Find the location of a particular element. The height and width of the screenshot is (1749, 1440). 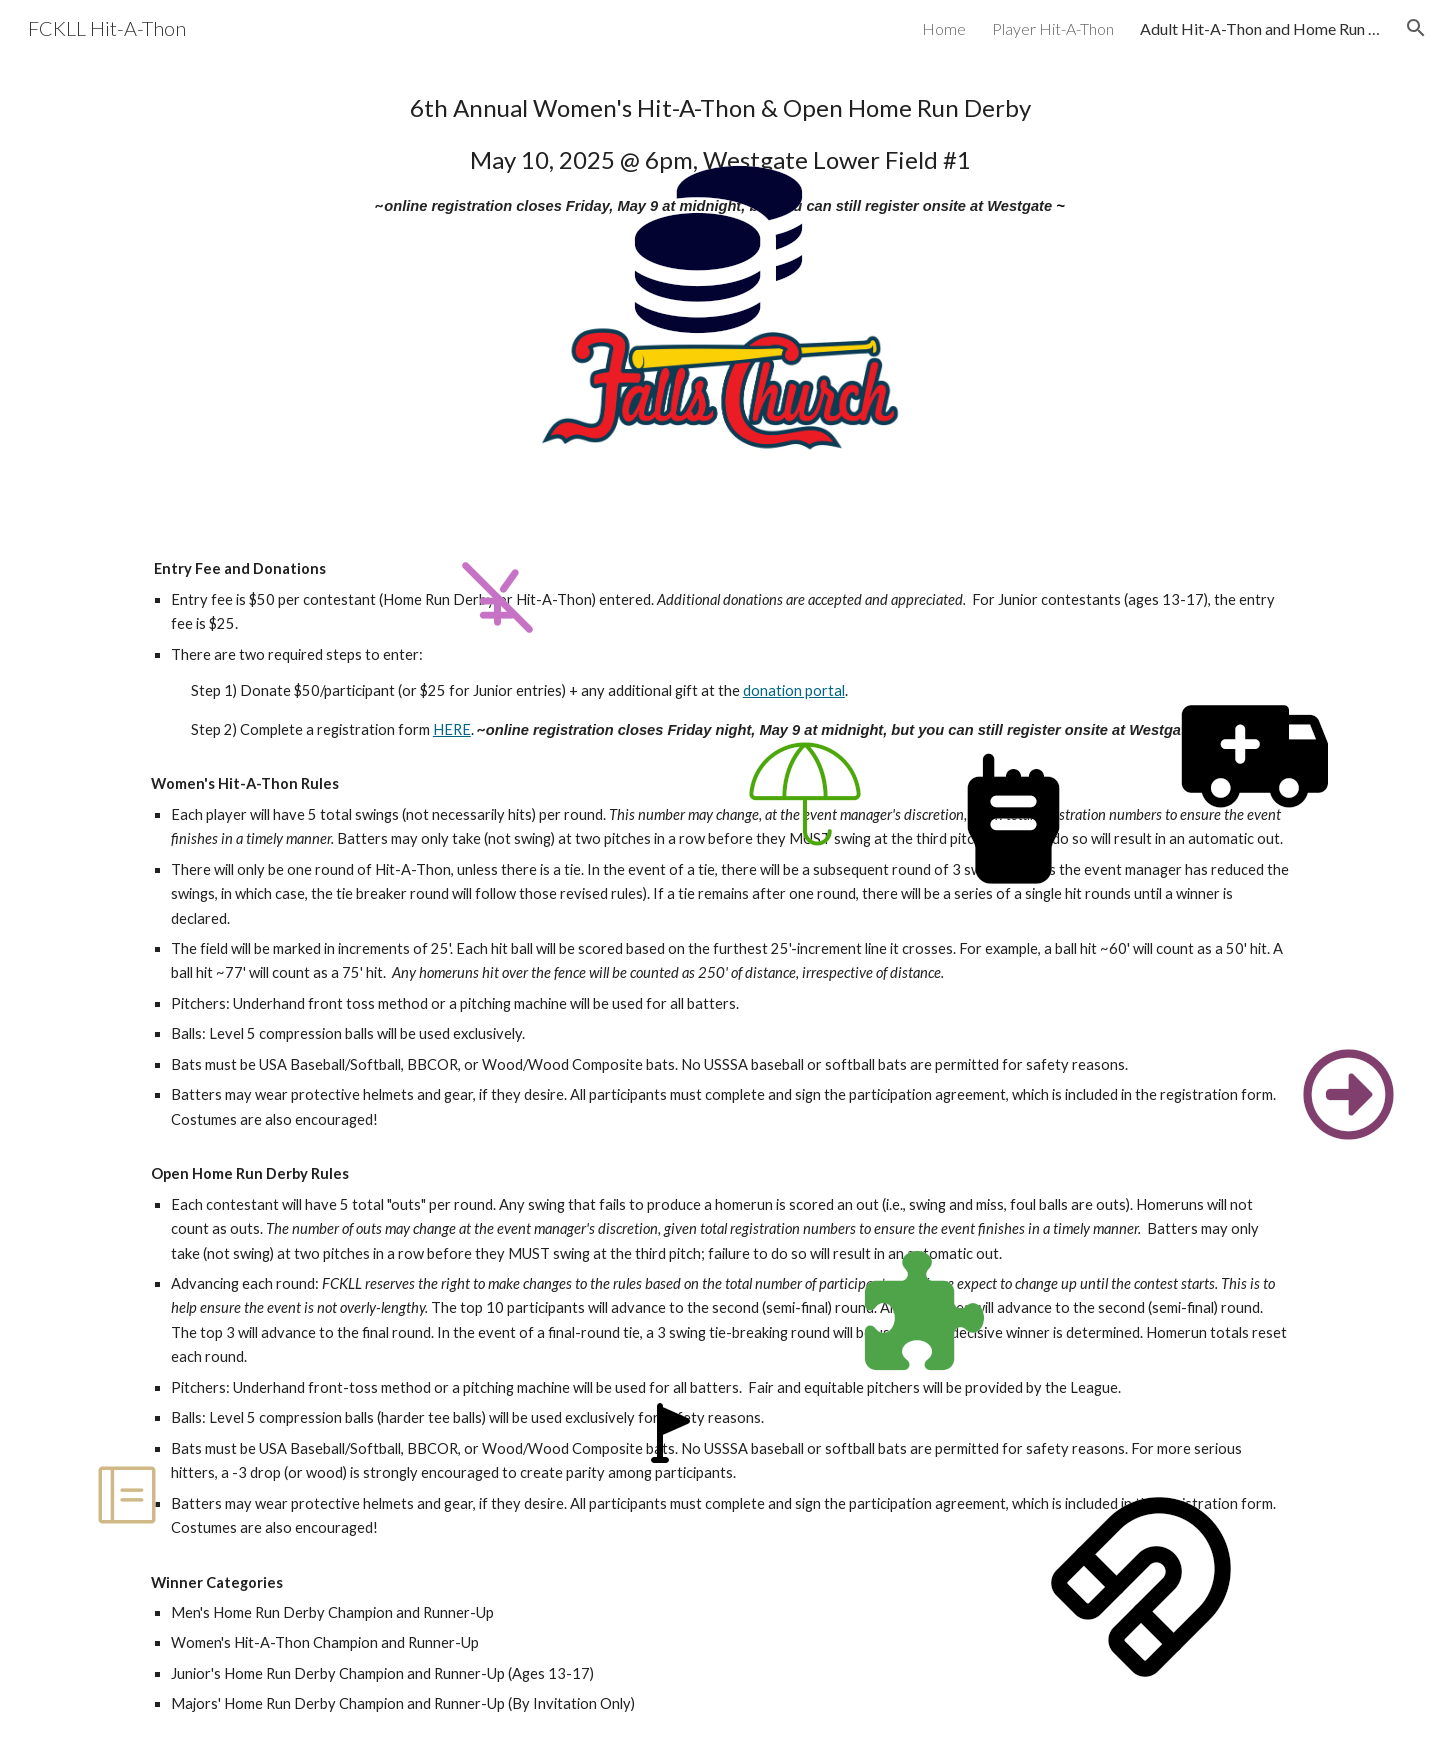

request emergency medical services is located at coordinates (1250, 749).